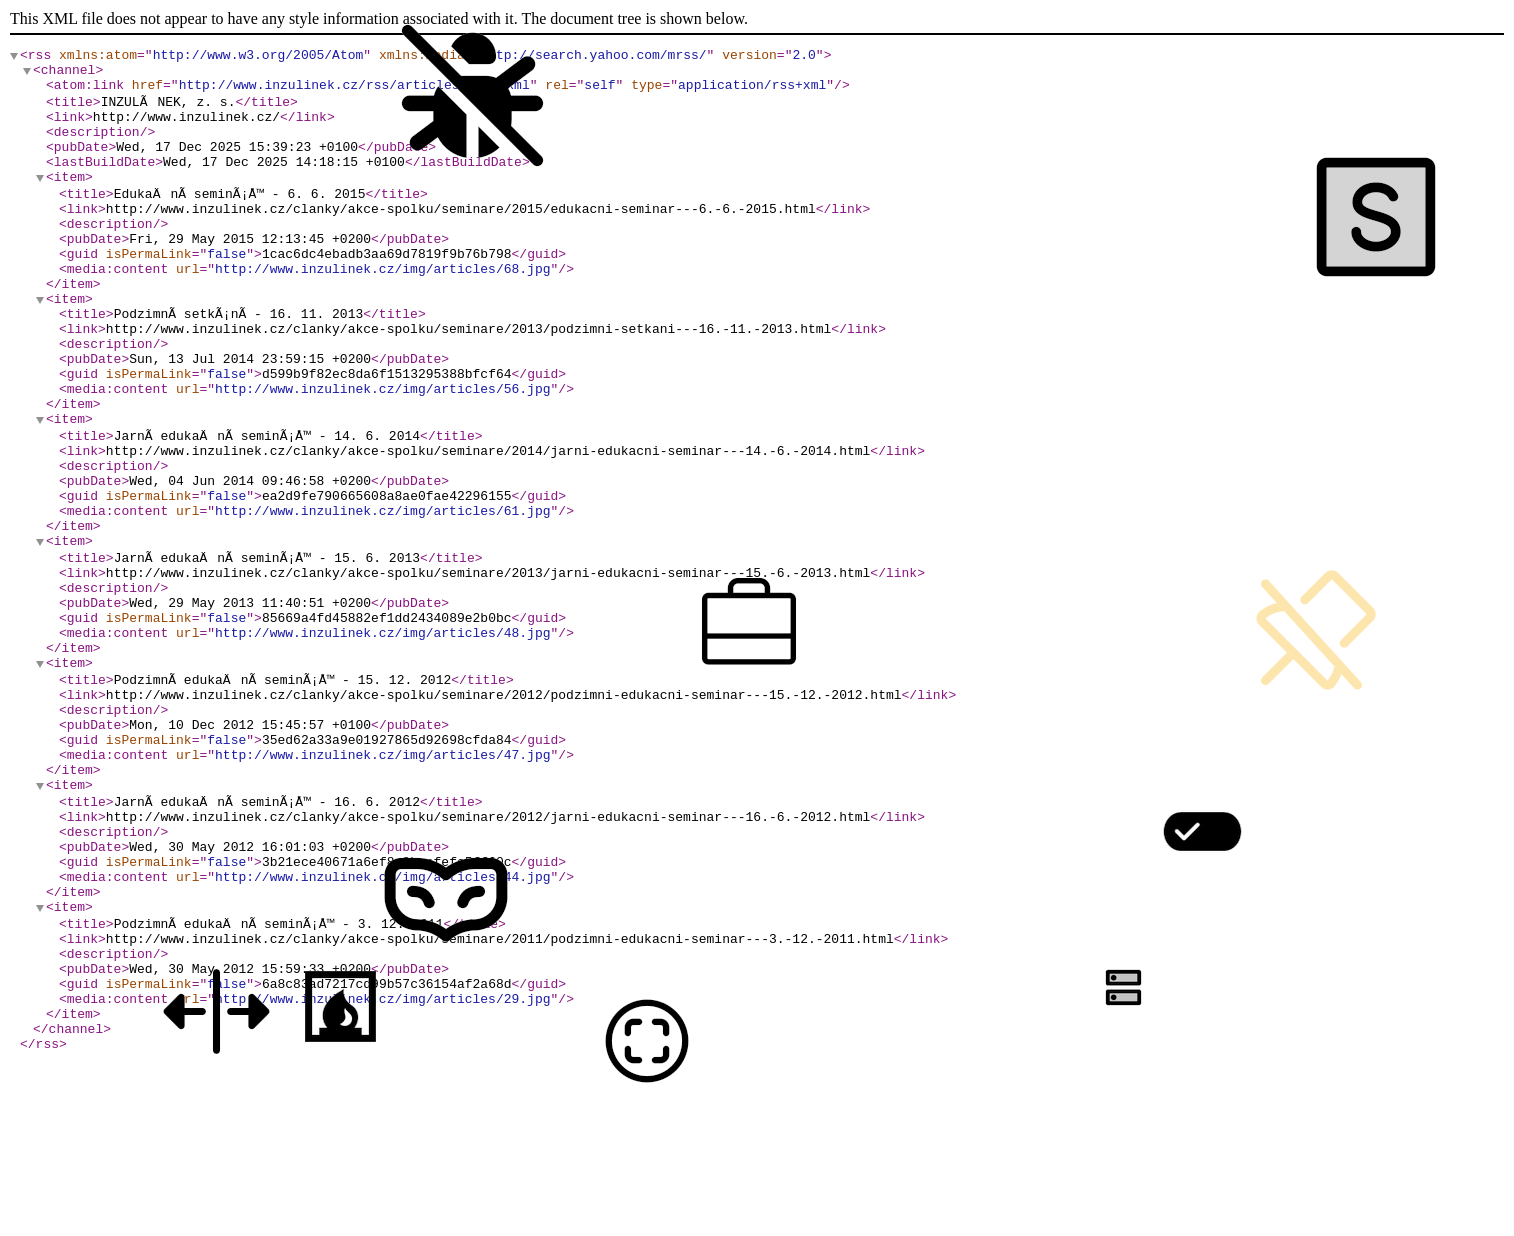 This screenshot has height=1236, width=1514. Describe the element at coordinates (1376, 217) in the screenshot. I see `link to Stripe payment services` at that location.